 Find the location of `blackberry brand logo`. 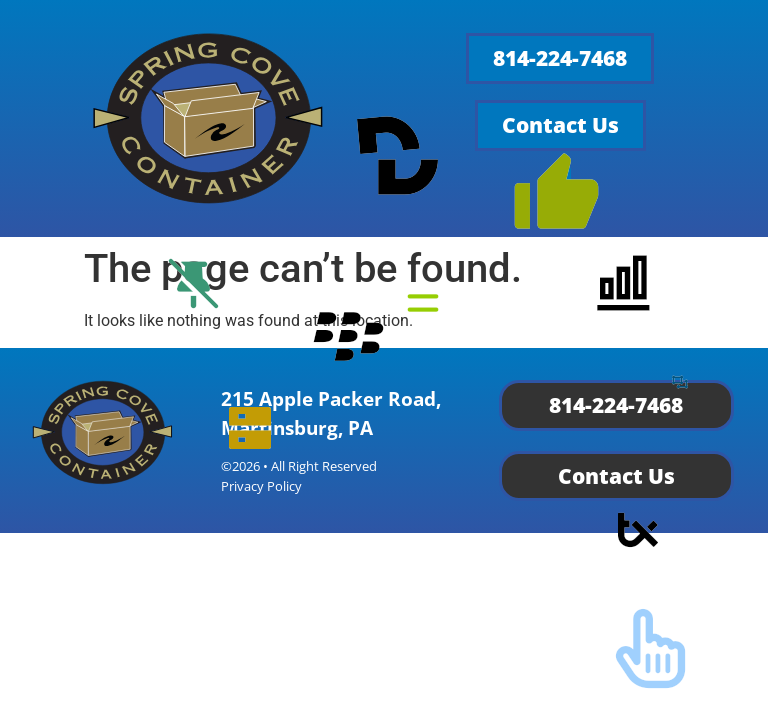

blackberry brand logo is located at coordinates (348, 336).